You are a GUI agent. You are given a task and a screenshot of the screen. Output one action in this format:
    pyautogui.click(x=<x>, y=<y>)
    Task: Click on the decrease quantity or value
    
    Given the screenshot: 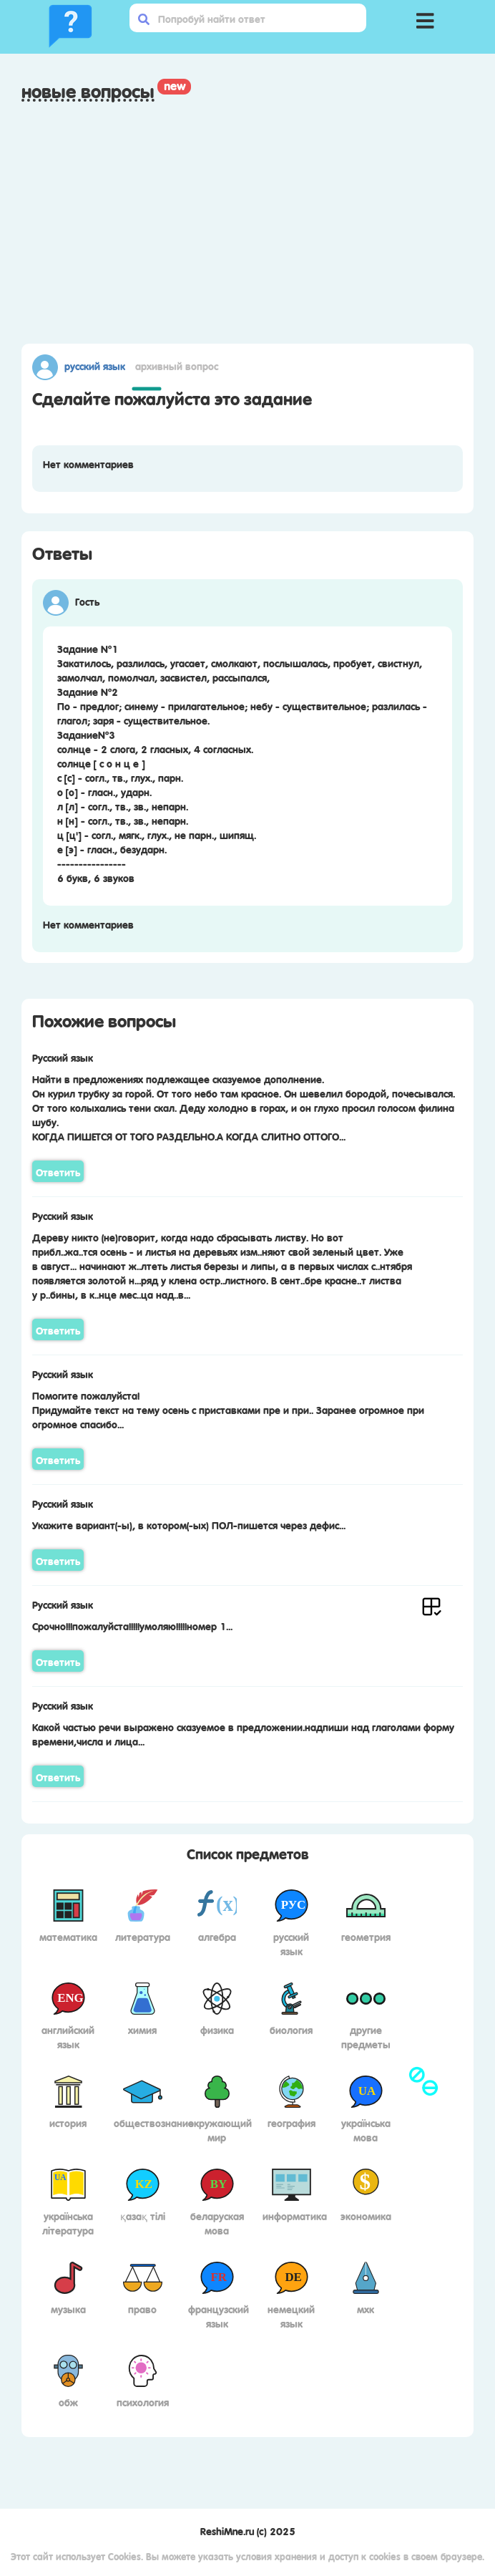 What is the action you would take?
    pyautogui.click(x=147, y=389)
    